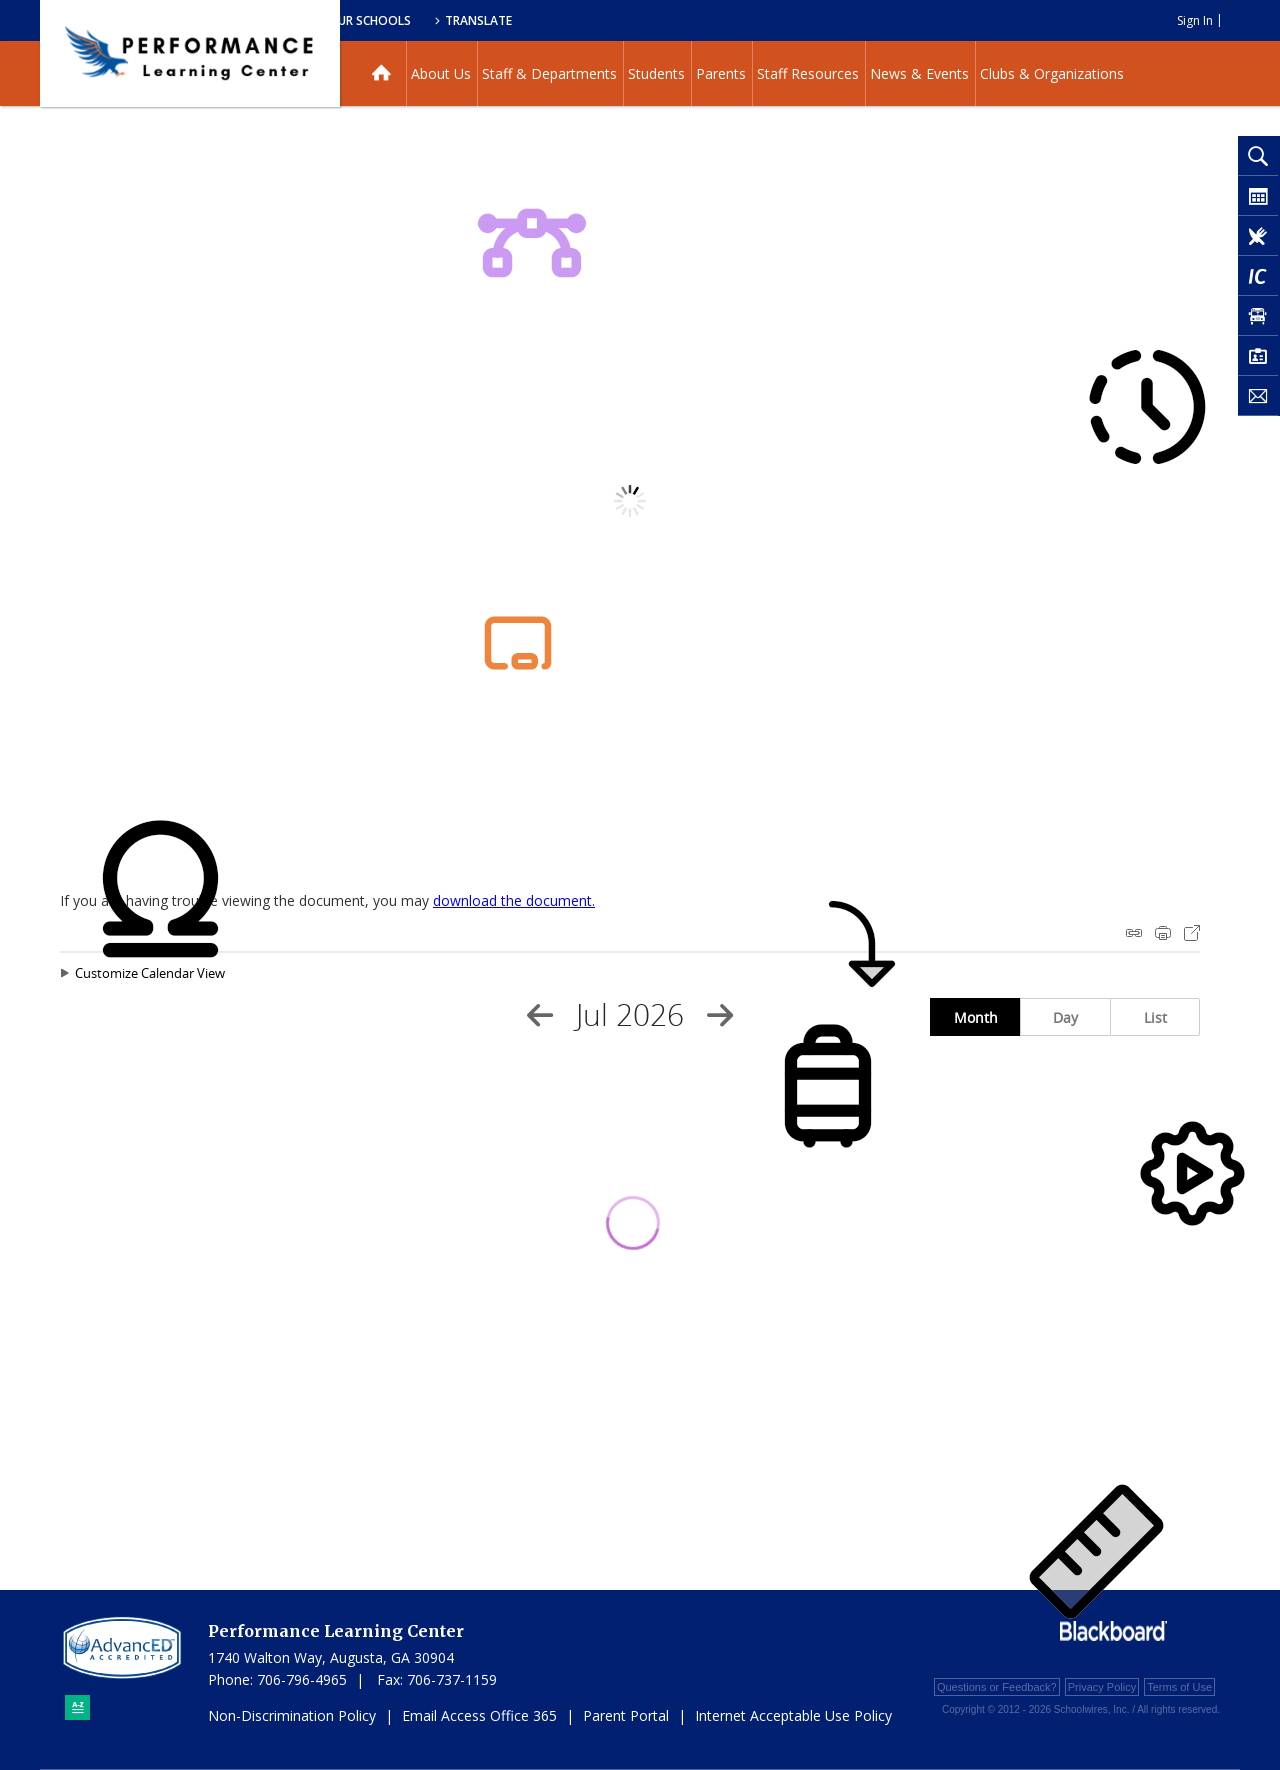  I want to click on libra zodiac sign symbol, so click(160, 892).